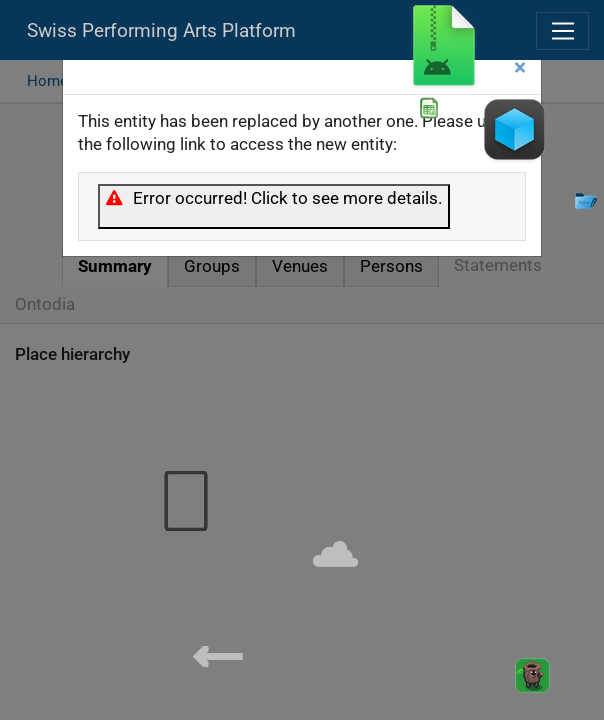 This screenshot has width=604, height=720. What do you see at coordinates (335, 552) in the screenshot?
I see `indicates overcast or cloudy weather conditions` at bounding box center [335, 552].